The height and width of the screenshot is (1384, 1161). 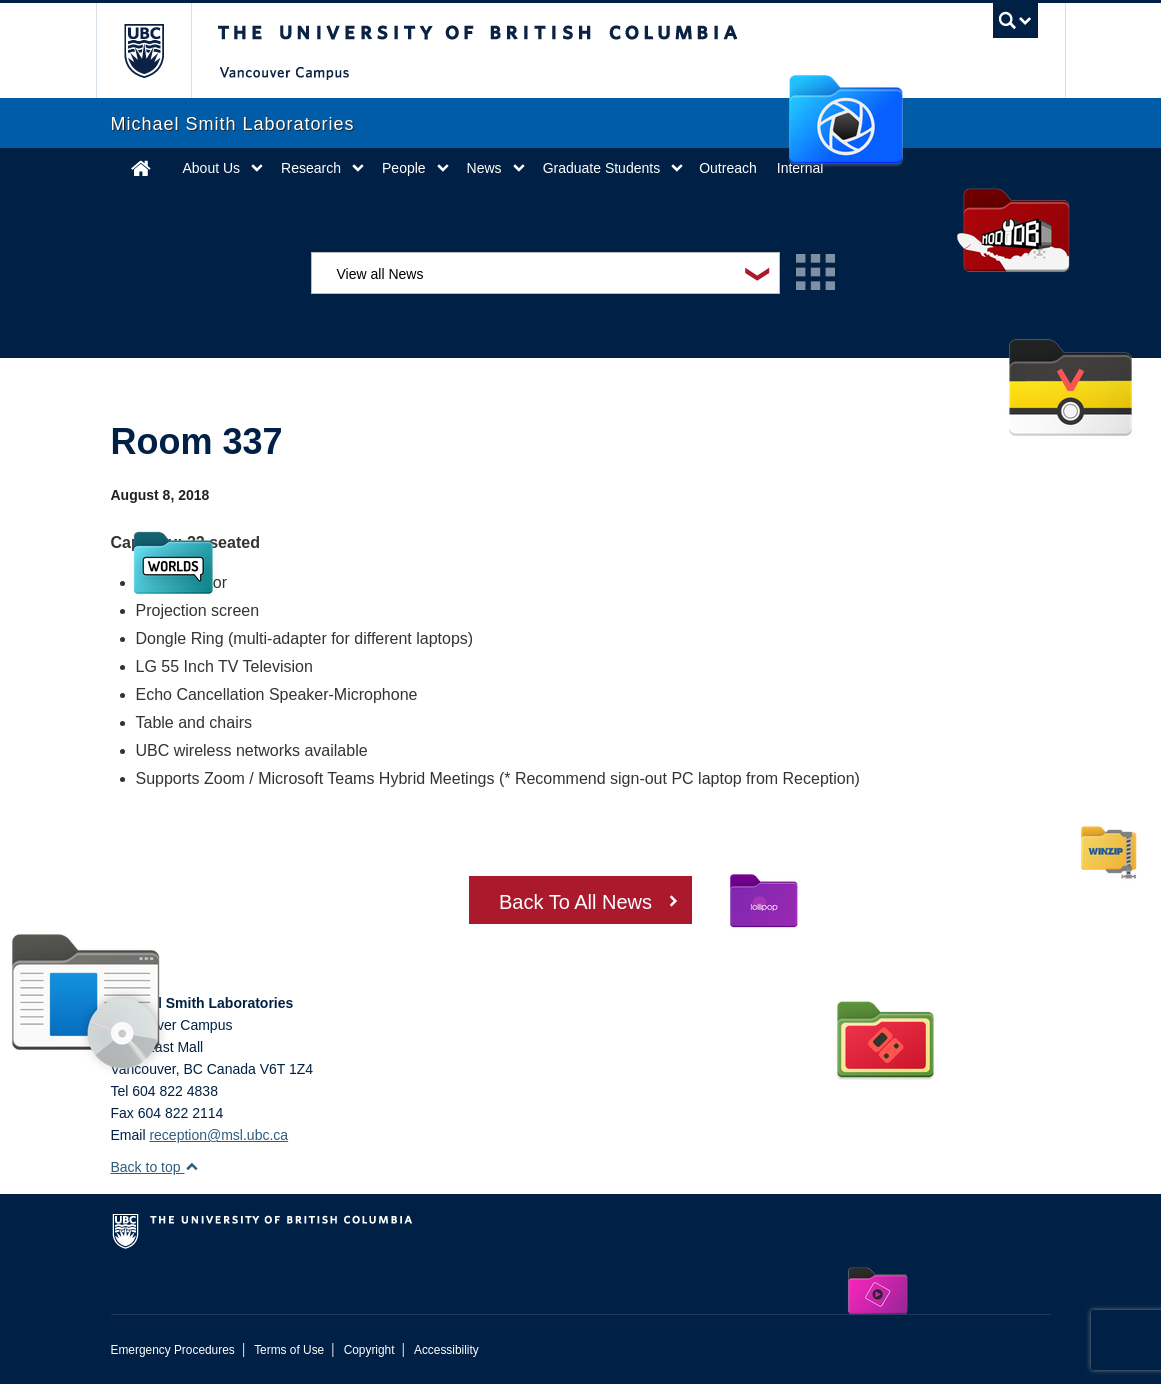 I want to click on open Adobe Premiere Elements project folder, so click(x=877, y=1292).